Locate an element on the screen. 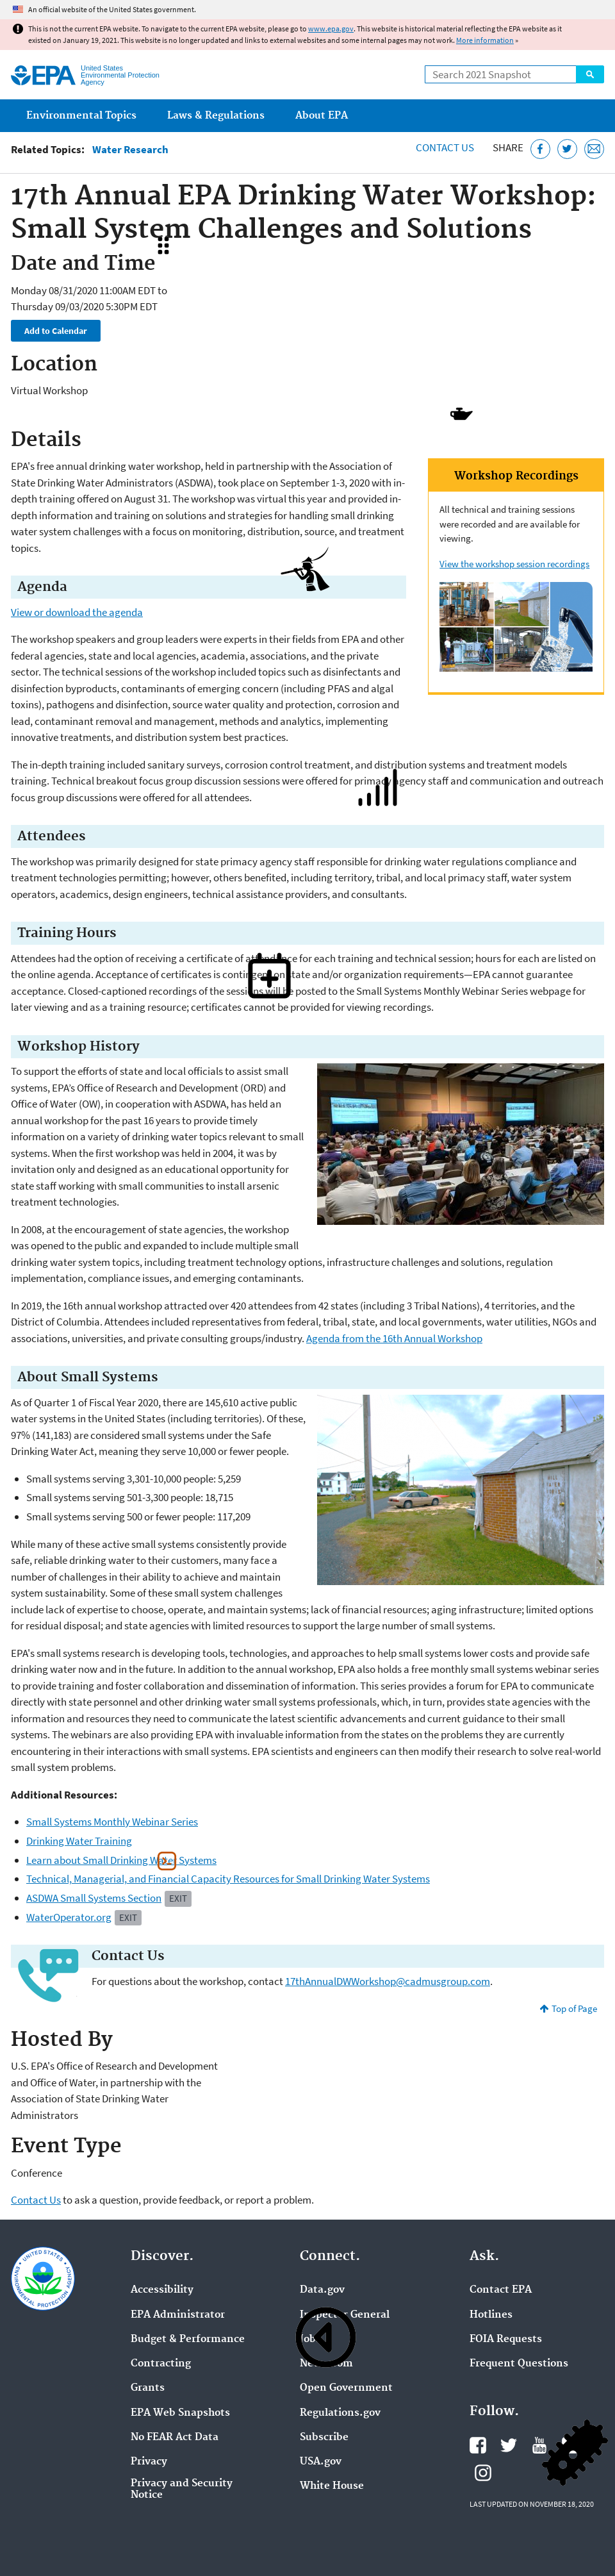 This screenshot has width=615, height=2576. drag to reorder items vertically is located at coordinates (163, 245).